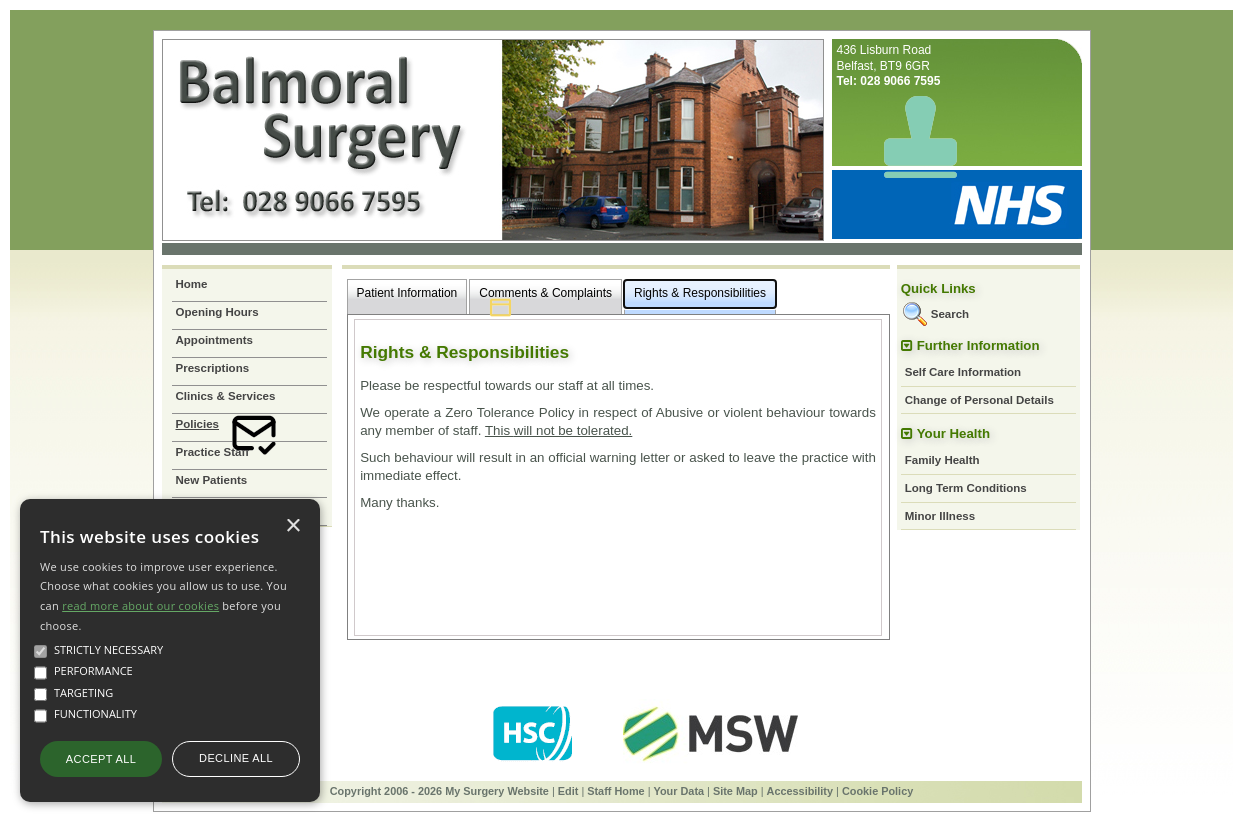 This screenshot has height=822, width=1243. What do you see at coordinates (500, 307) in the screenshot?
I see `open web browser` at bounding box center [500, 307].